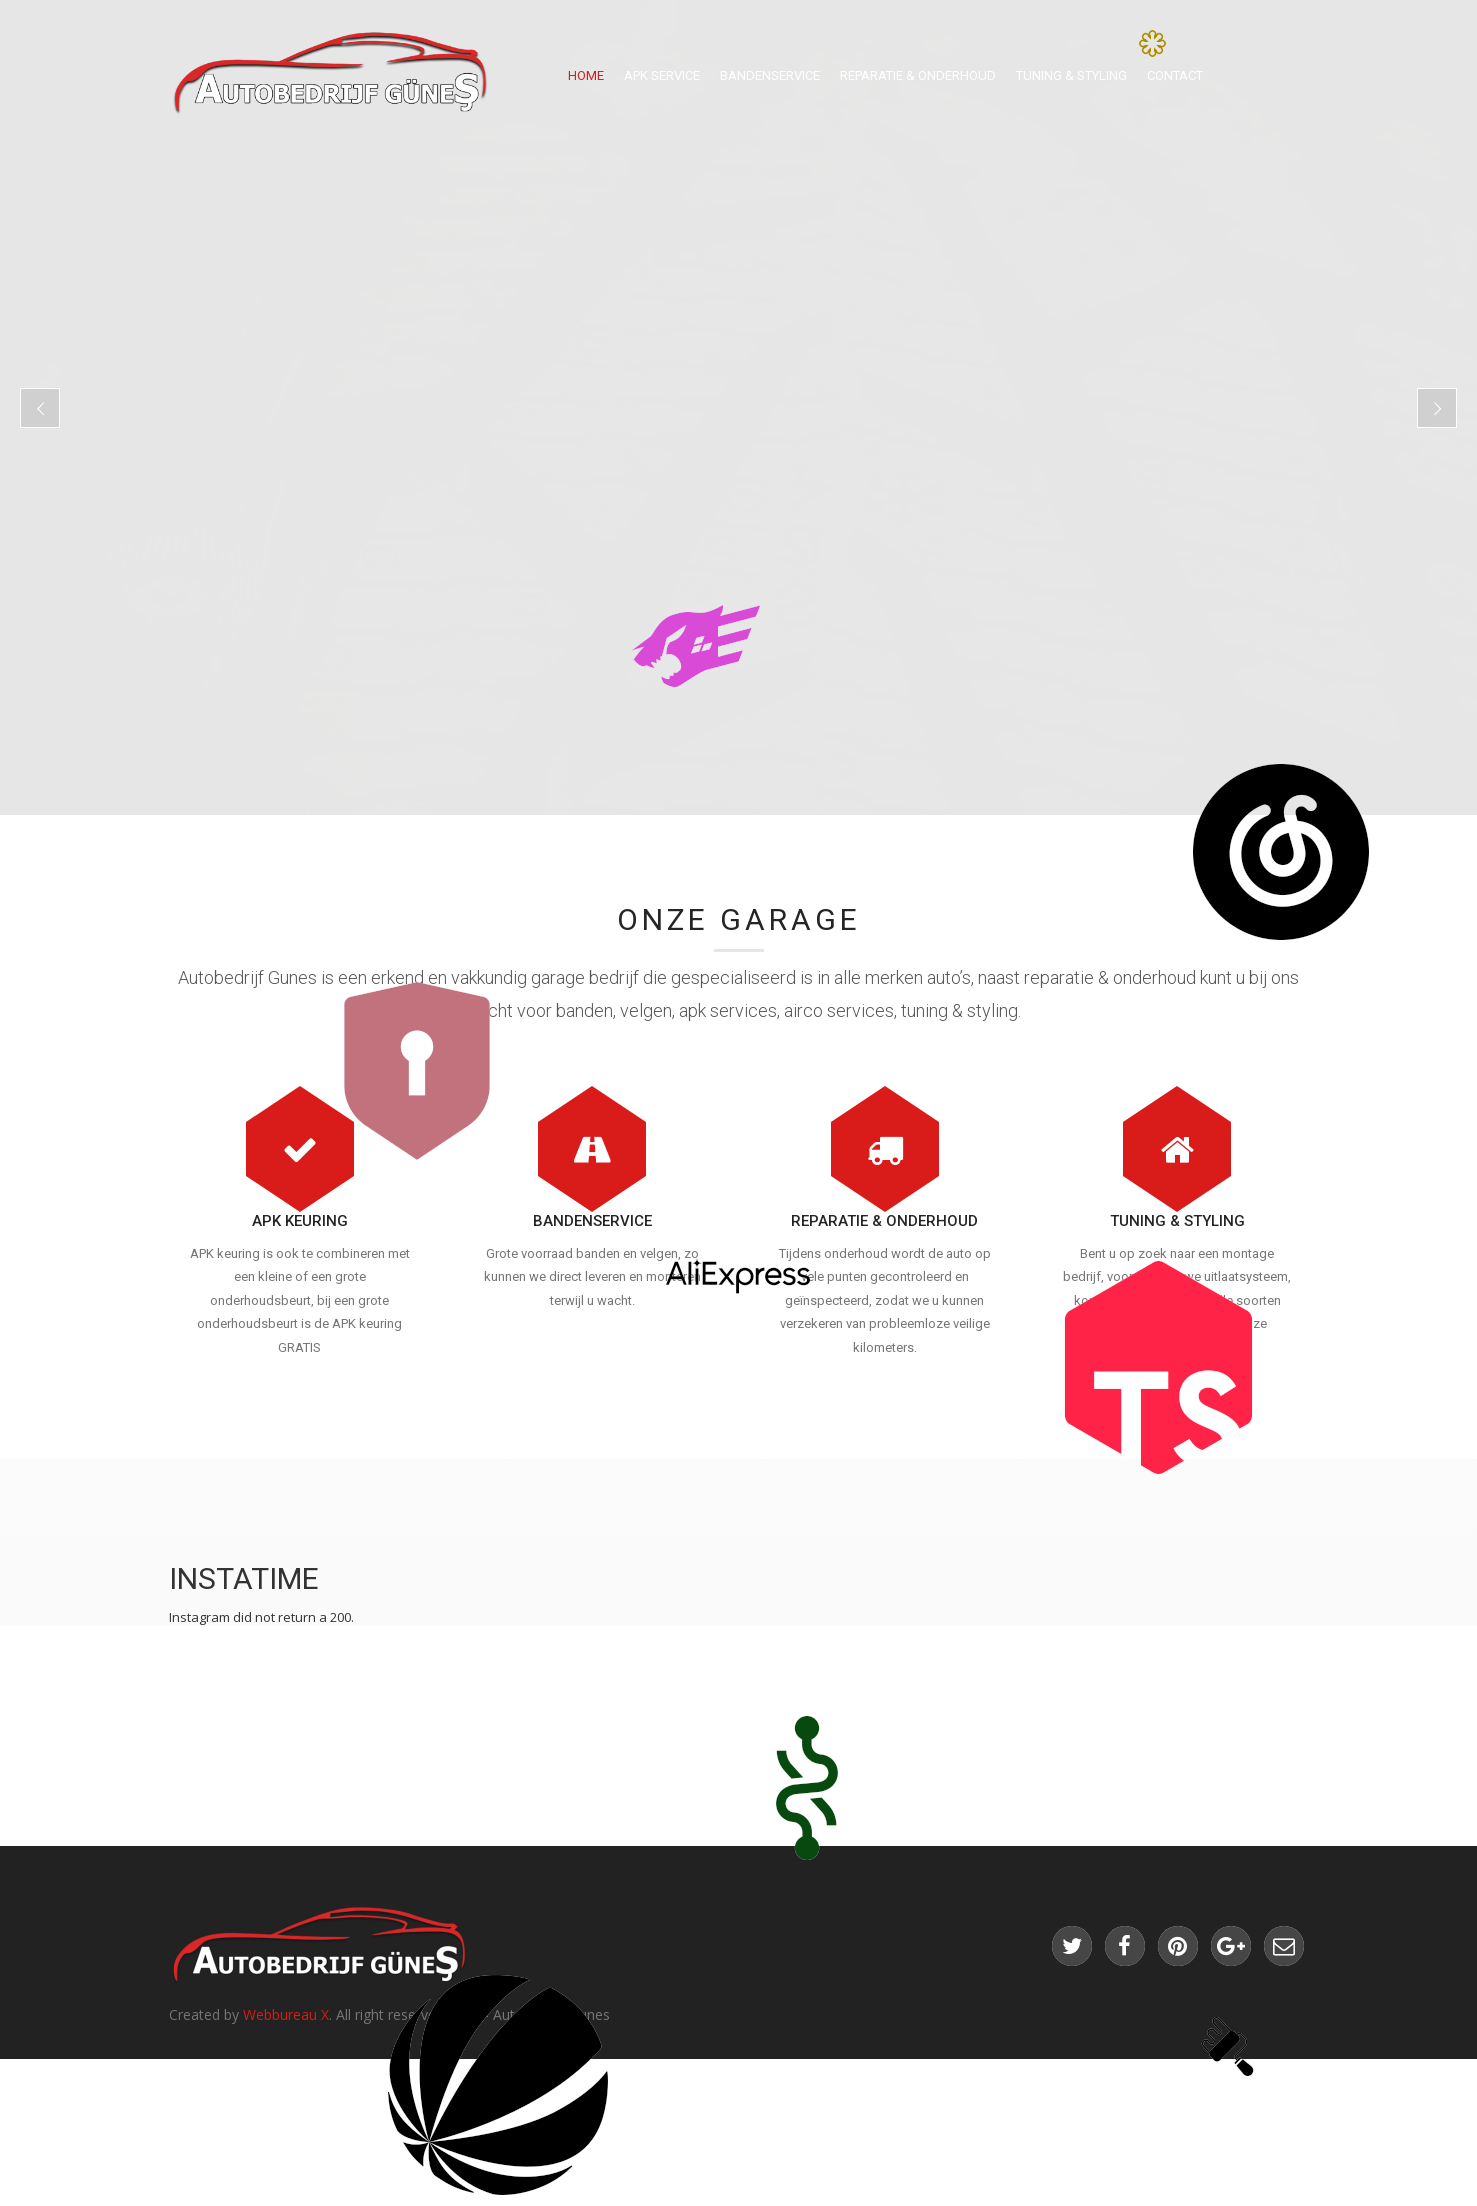 The image size is (1477, 2206). What do you see at coordinates (738, 1276) in the screenshot?
I see `open the AliExpress shopping app` at bounding box center [738, 1276].